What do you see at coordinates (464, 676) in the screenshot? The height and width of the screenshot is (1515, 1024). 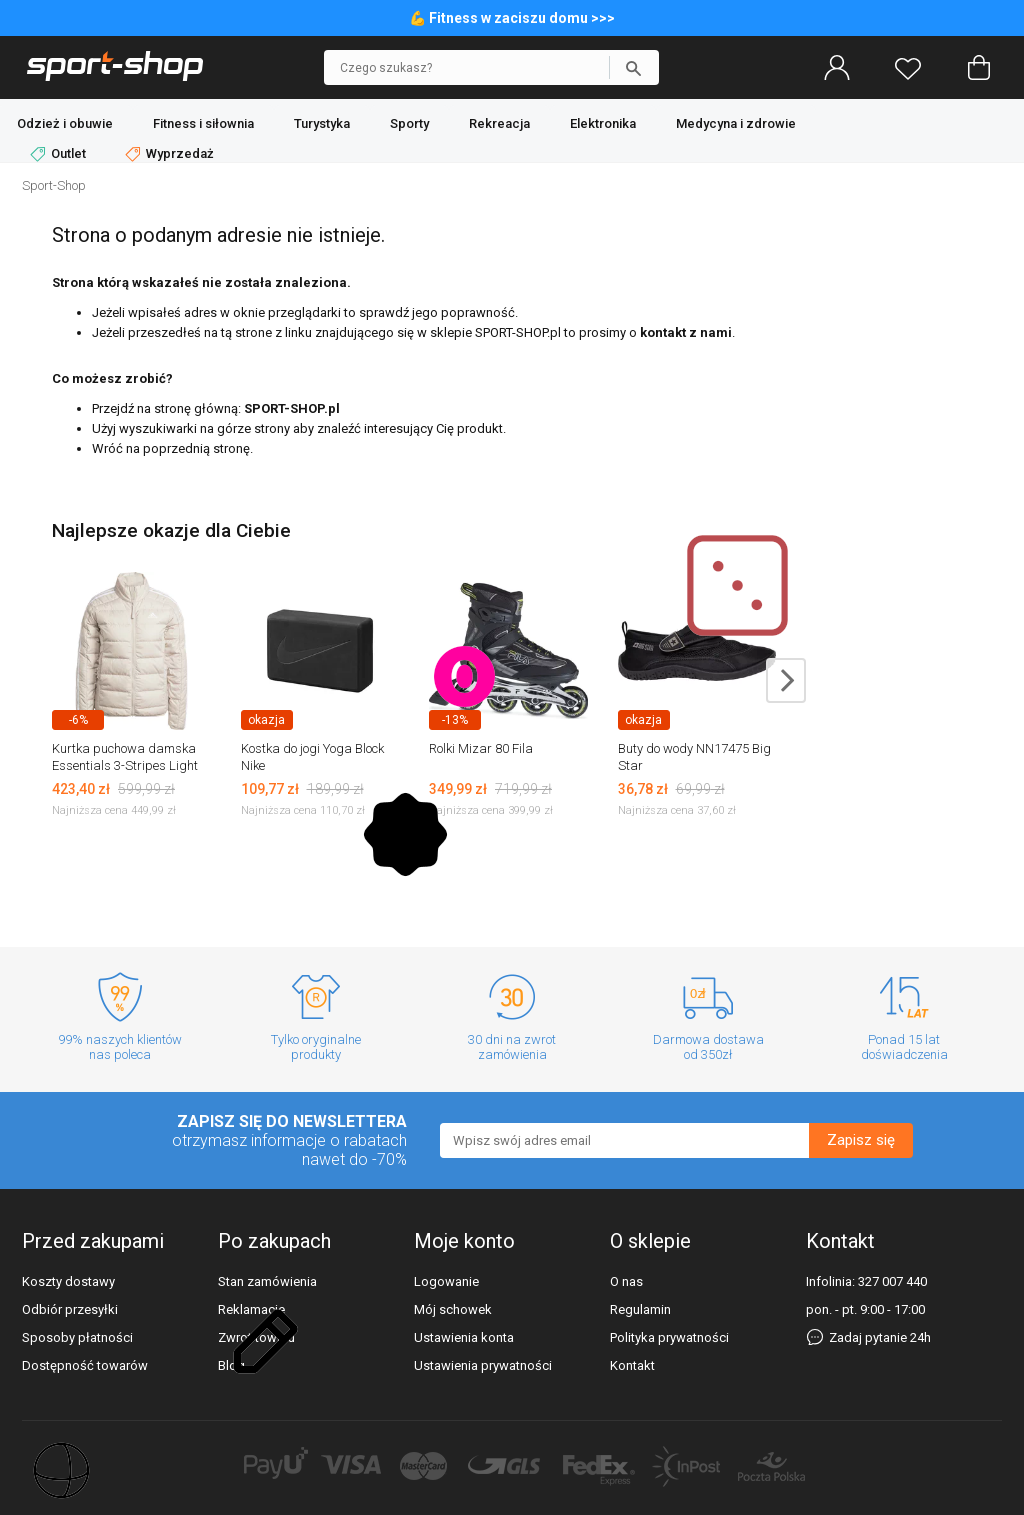 I see `indicates zero items or empty count` at bounding box center [464, 676].